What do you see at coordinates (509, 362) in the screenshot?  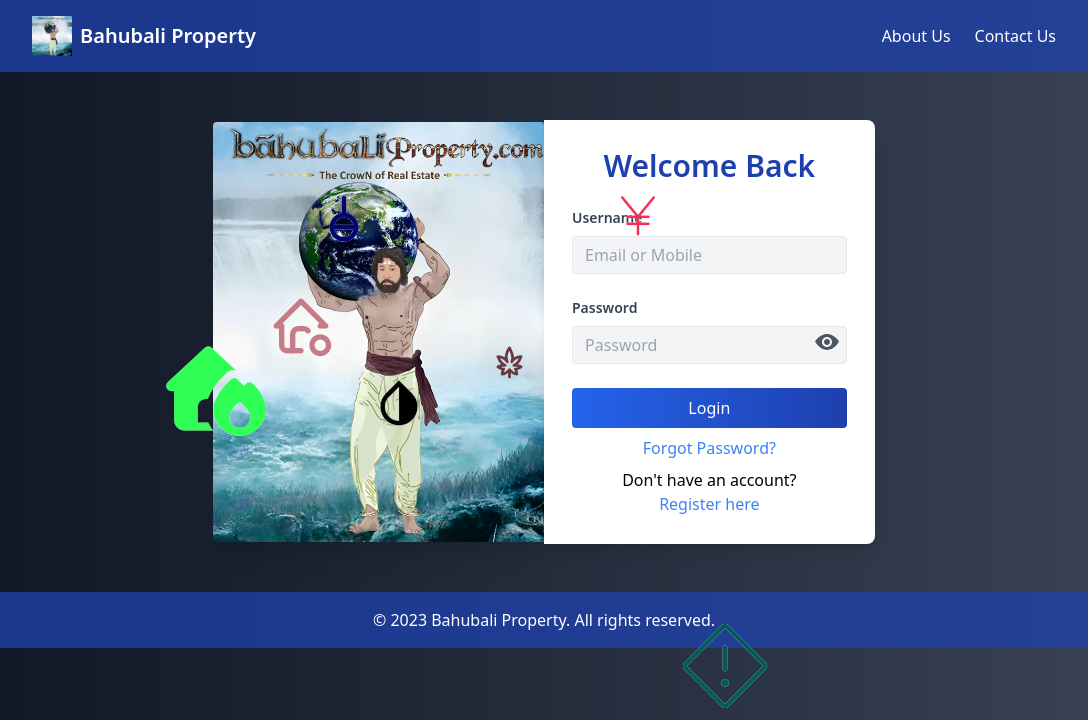 I see `indicates cannabis-related content or products` at bounding box center [509, 362].